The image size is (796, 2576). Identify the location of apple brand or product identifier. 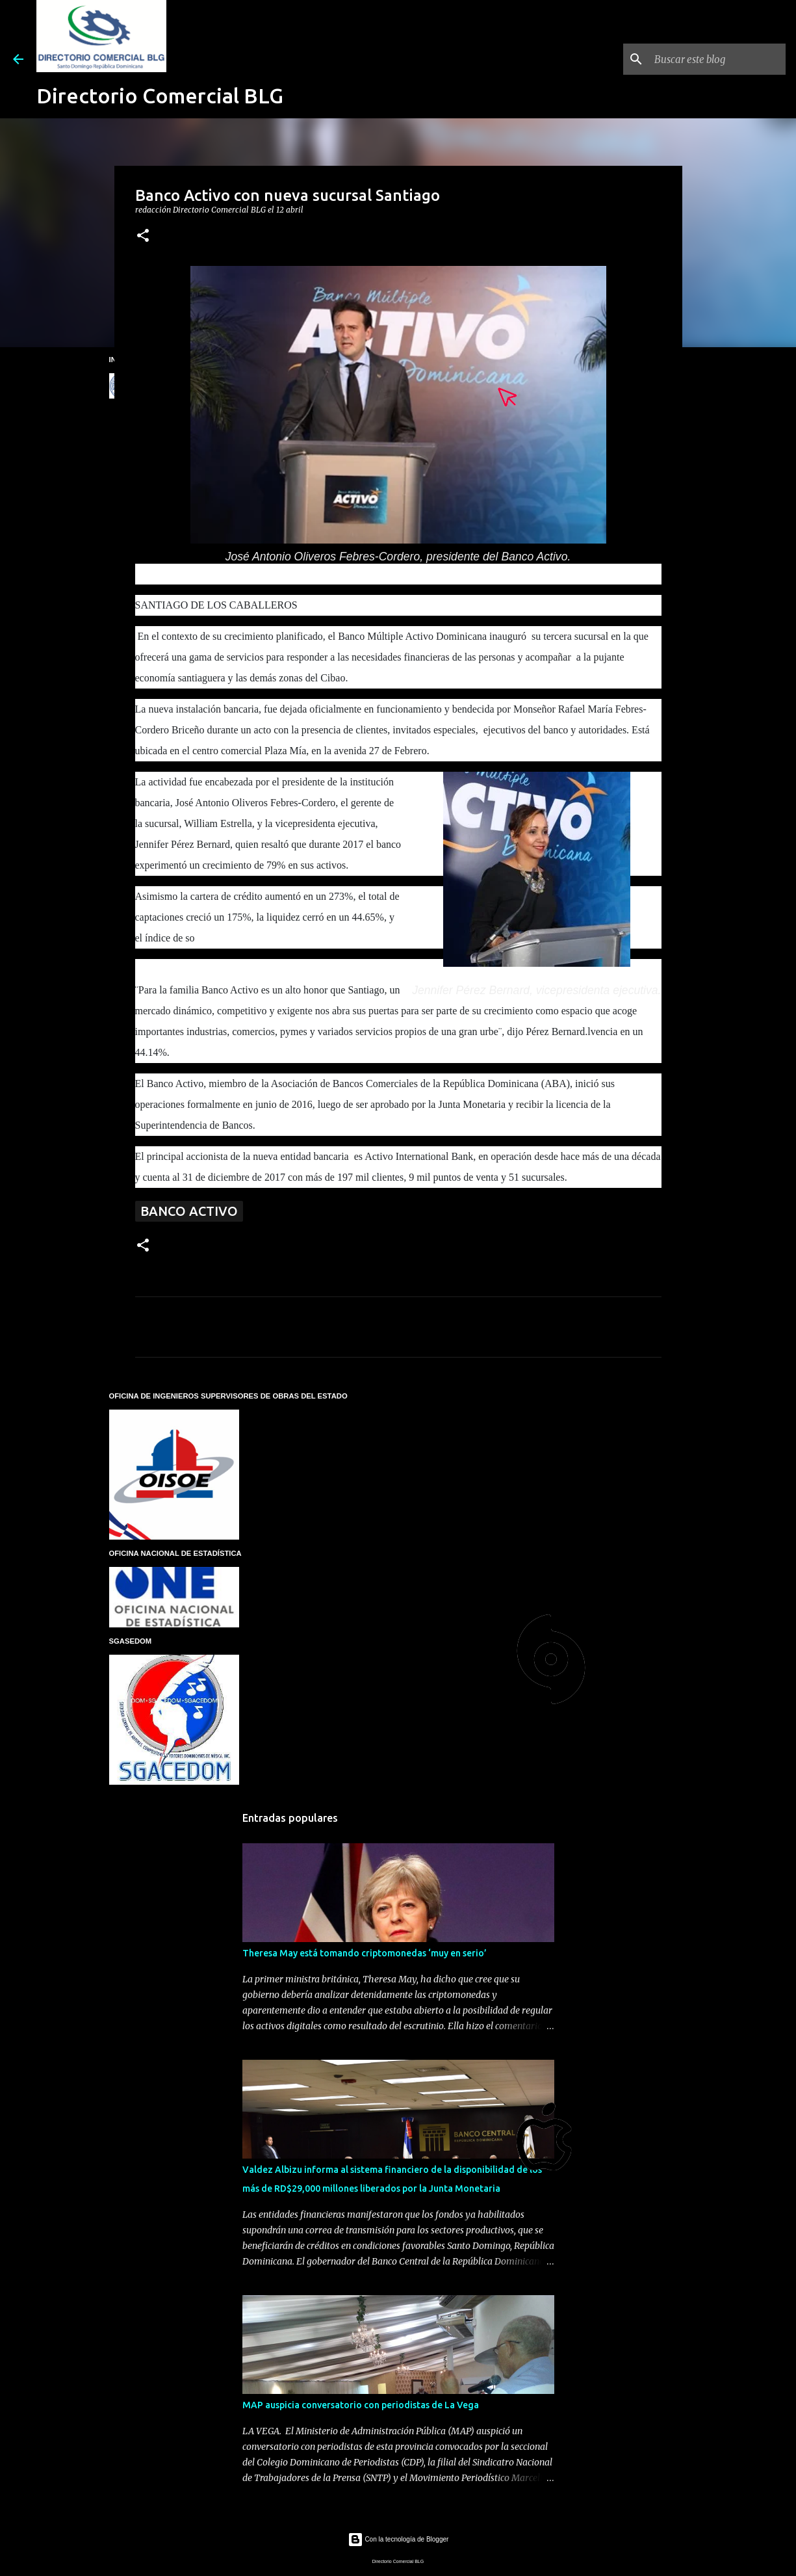
(545, 2138).